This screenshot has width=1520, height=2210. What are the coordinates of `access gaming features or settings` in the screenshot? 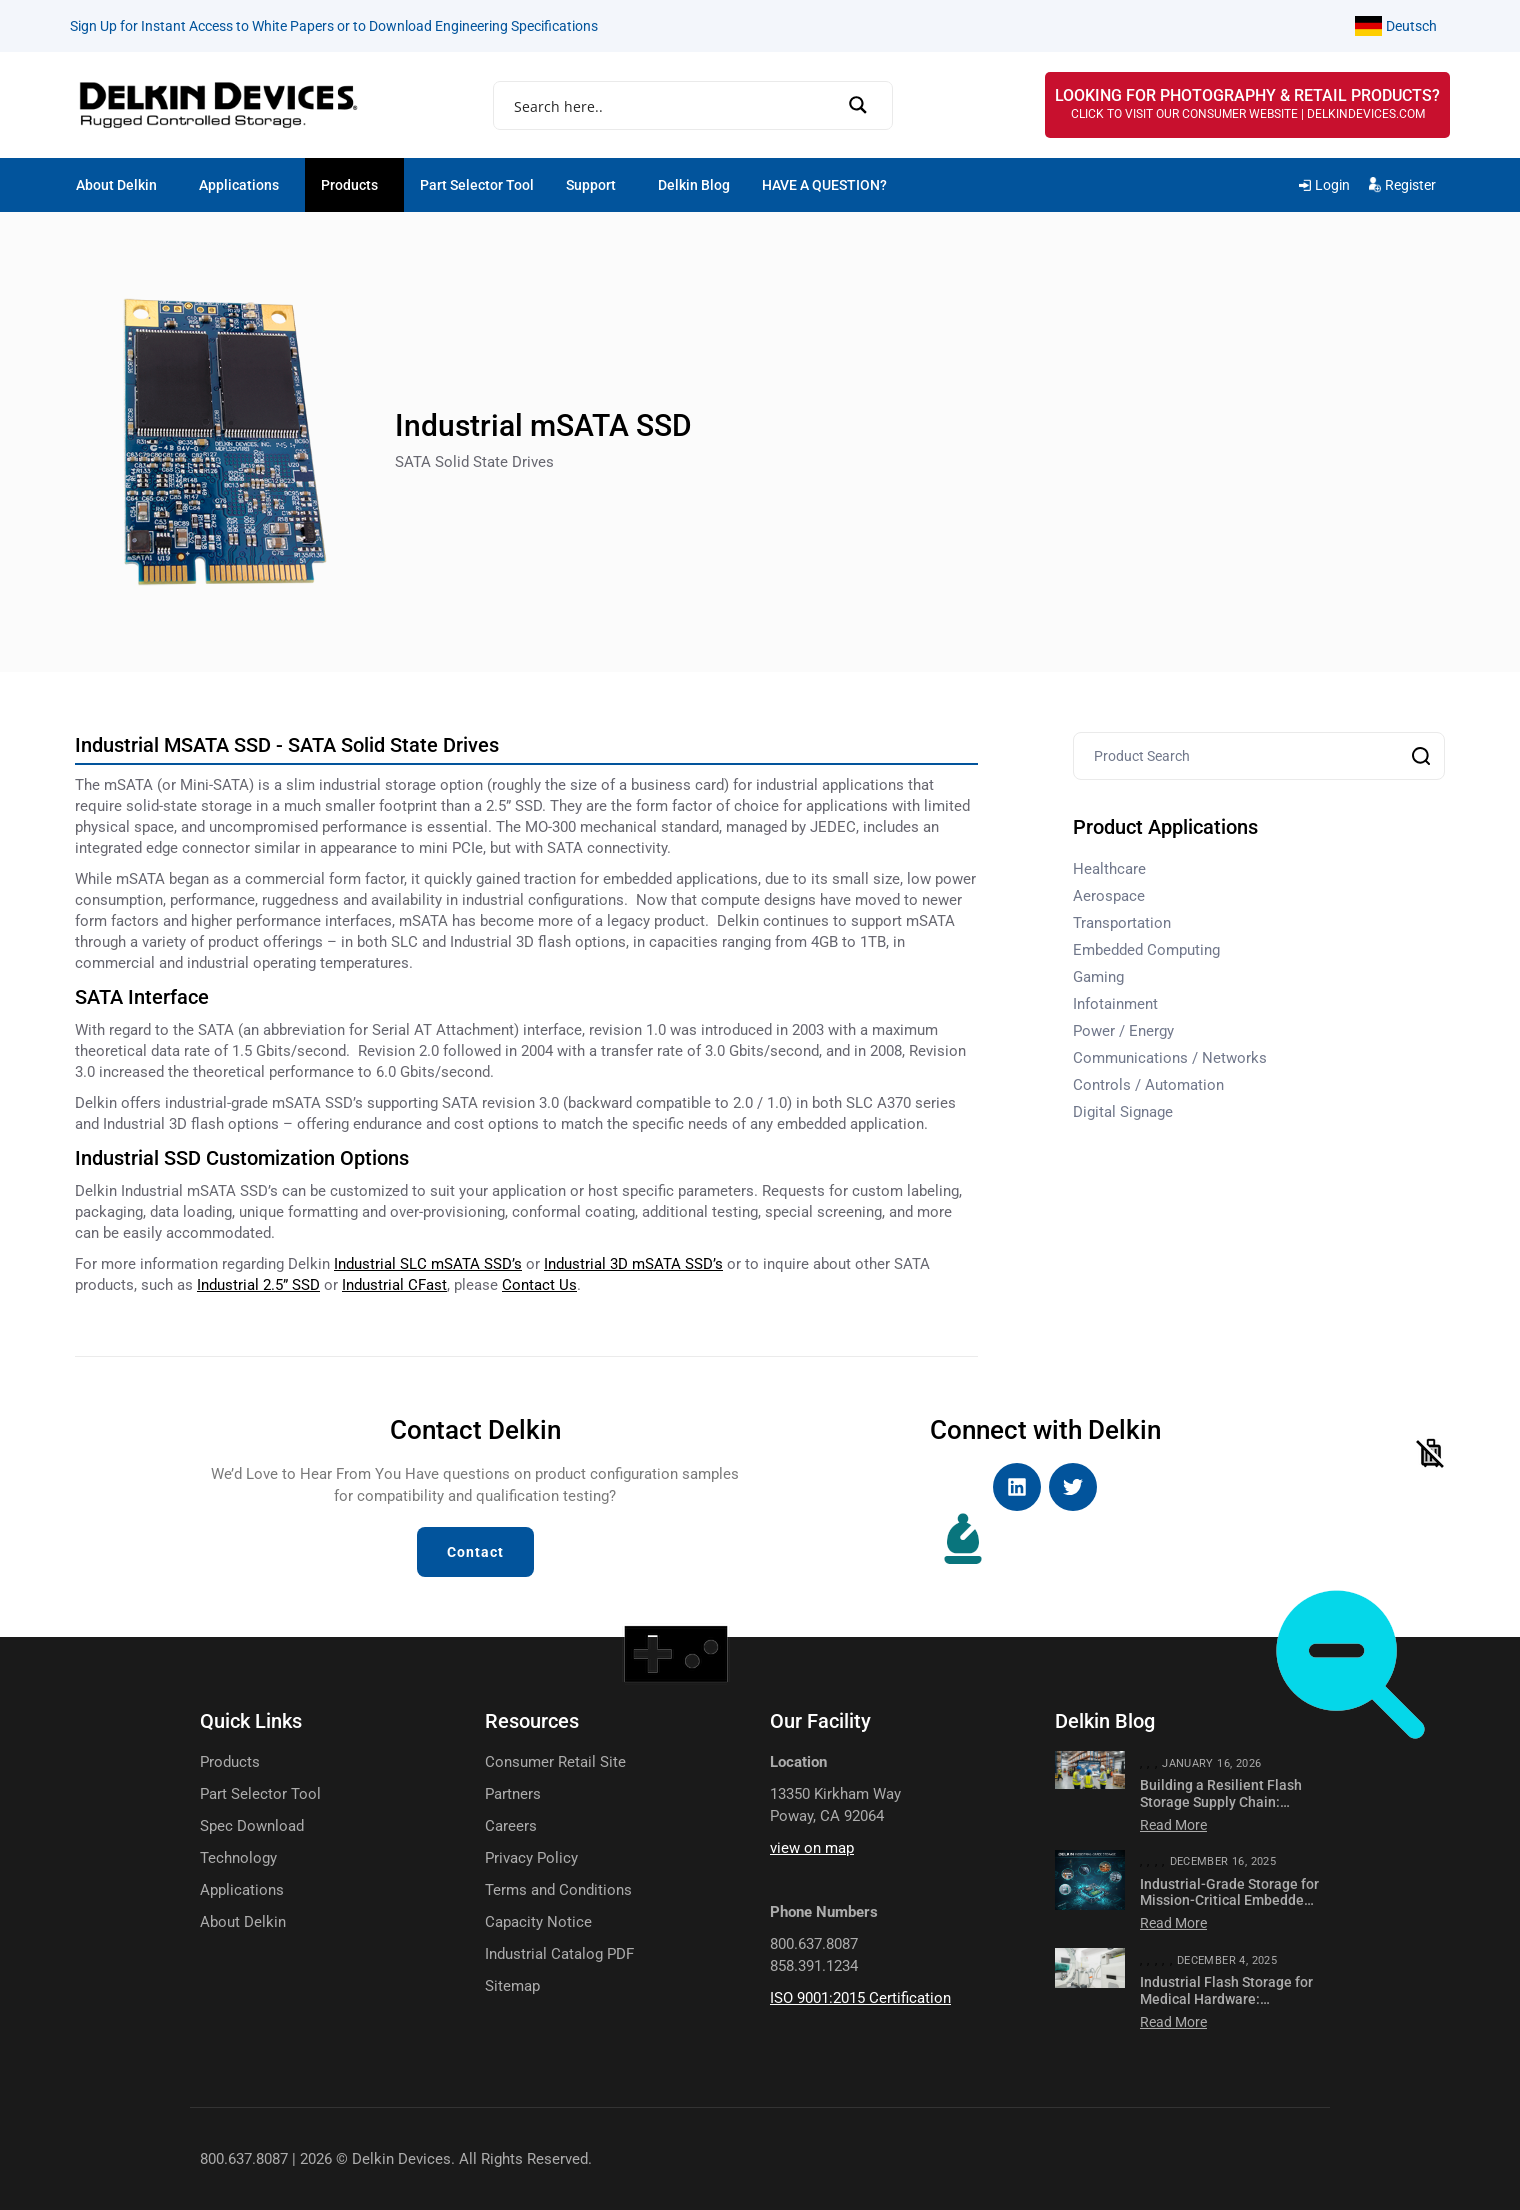 It's located at (676, 1654).